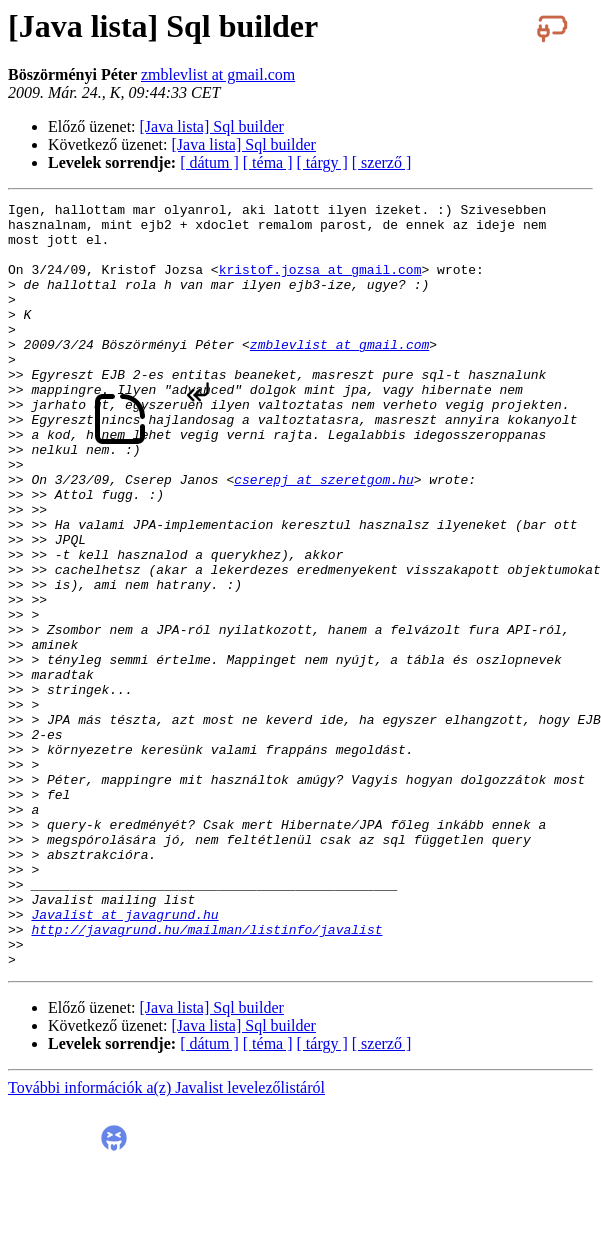 This screenshot has width=601, height=1258. What do you see at coordinates (120, 419) in the screenshot?
I see `adjust corner radius of a shape` at bounding box center [120, 419].